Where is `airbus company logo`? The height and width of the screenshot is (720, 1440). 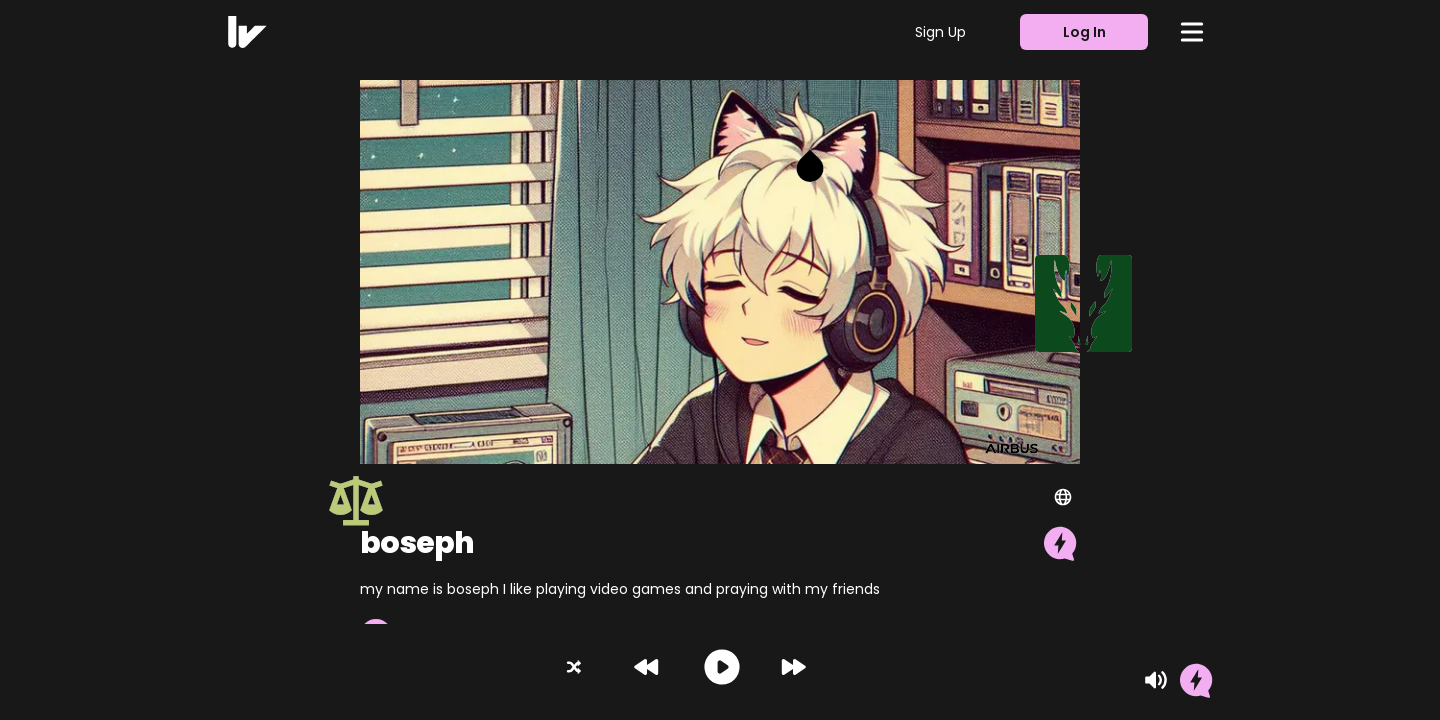
airbus company logo is located at coordinates (1011, 448).